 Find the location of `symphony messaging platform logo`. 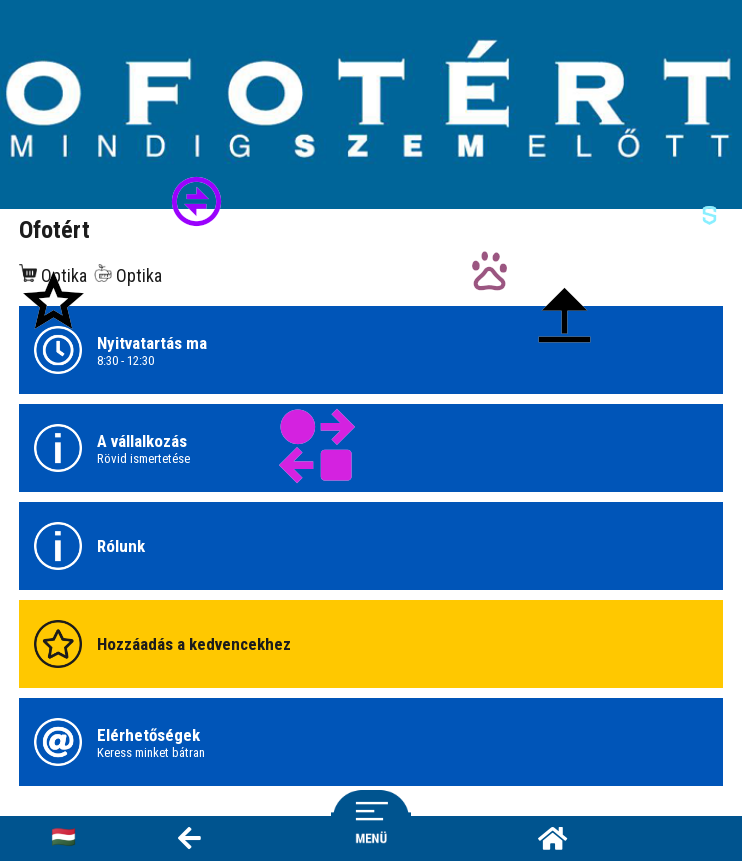

symphony messaging platform logo is located at coordinates (709, 215).